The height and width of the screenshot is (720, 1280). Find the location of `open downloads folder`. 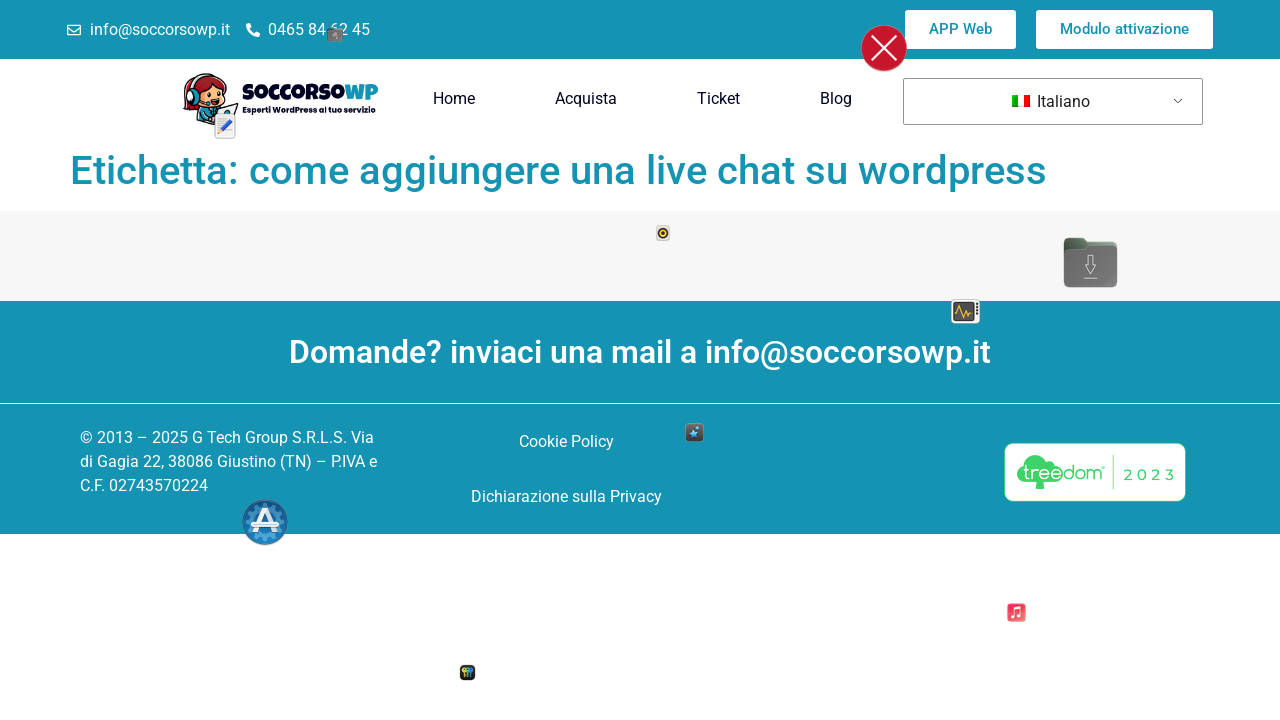

open downloads folder is located at coordinates (1090, 262).